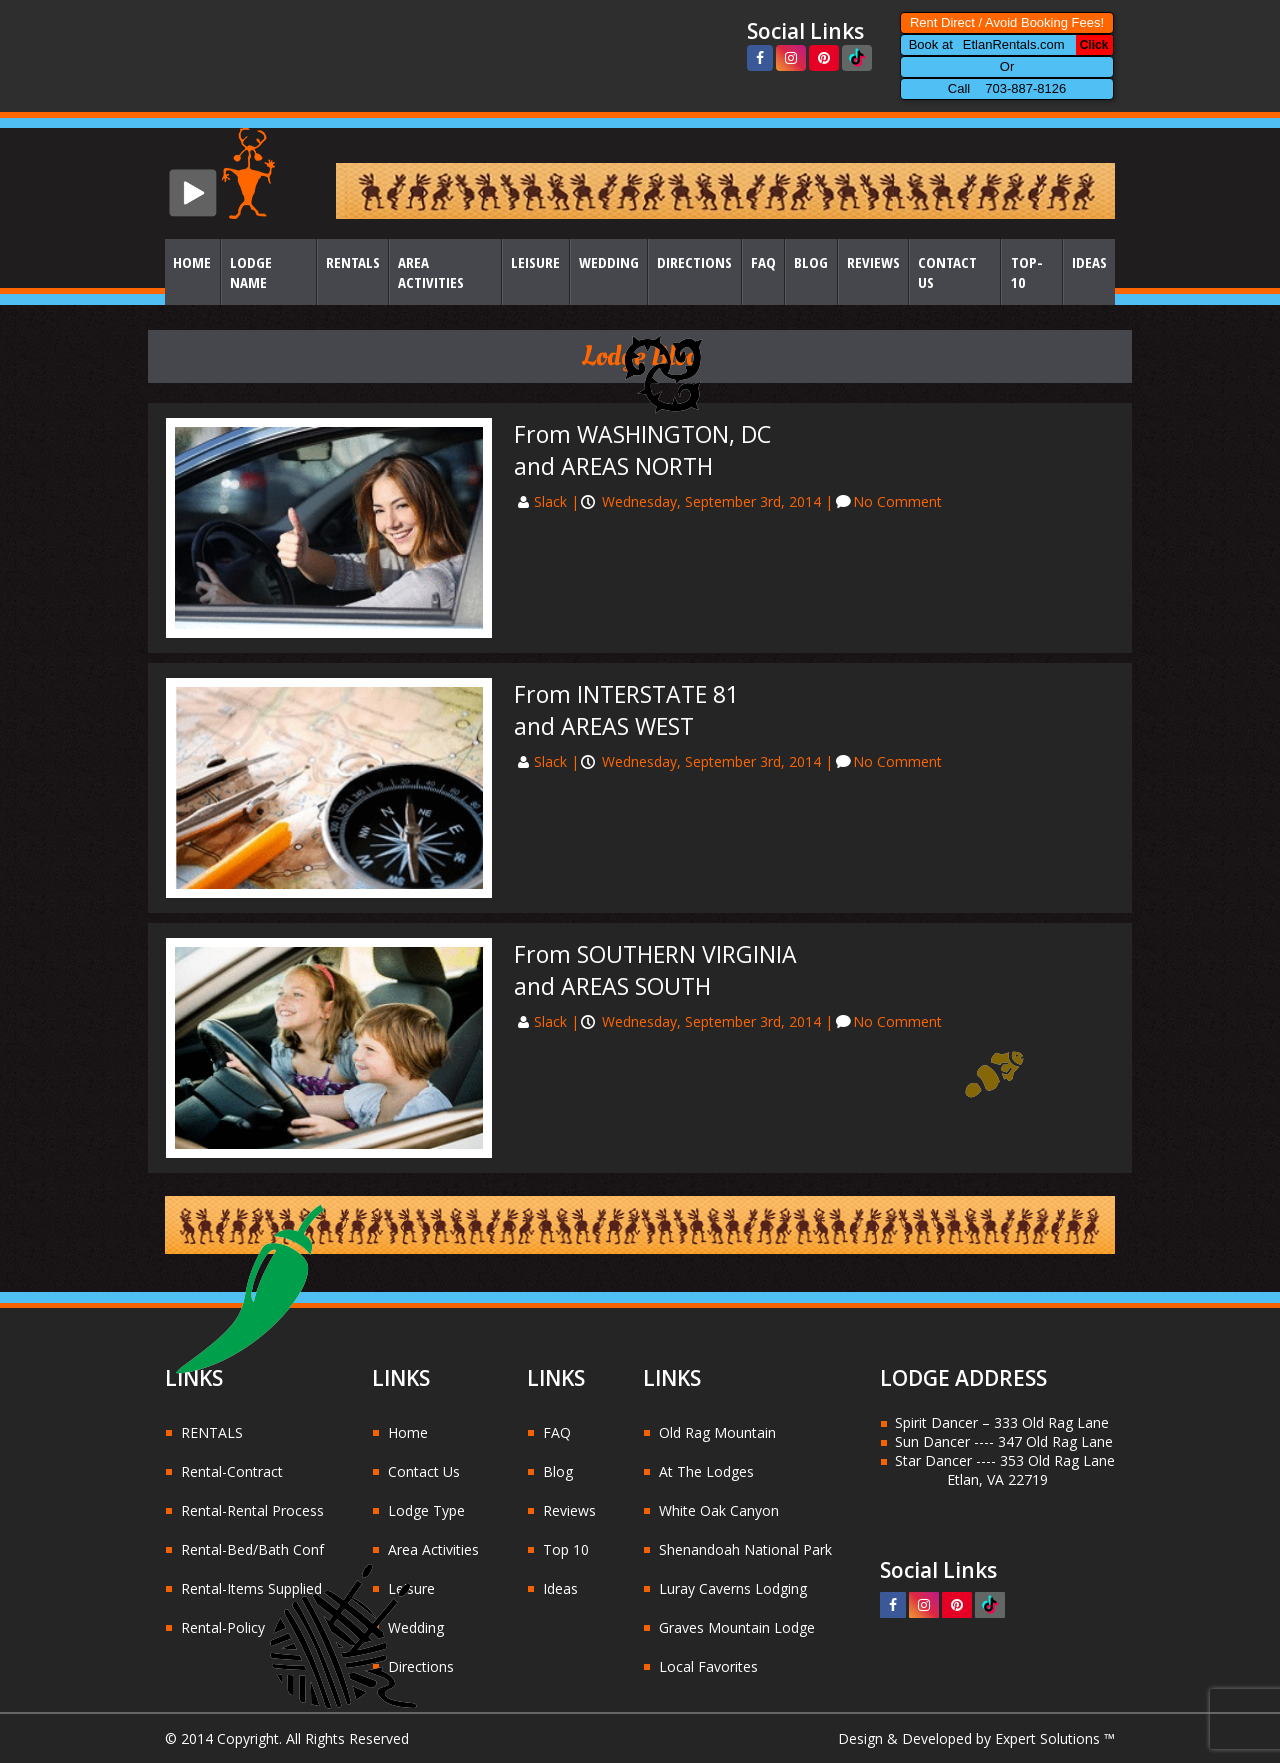 The height and width of the screenshot is (1763, 1280). Describe the element at coordinates (664, 375) in the screenshot. I see `represents a curse or debuff status effect` at that location.